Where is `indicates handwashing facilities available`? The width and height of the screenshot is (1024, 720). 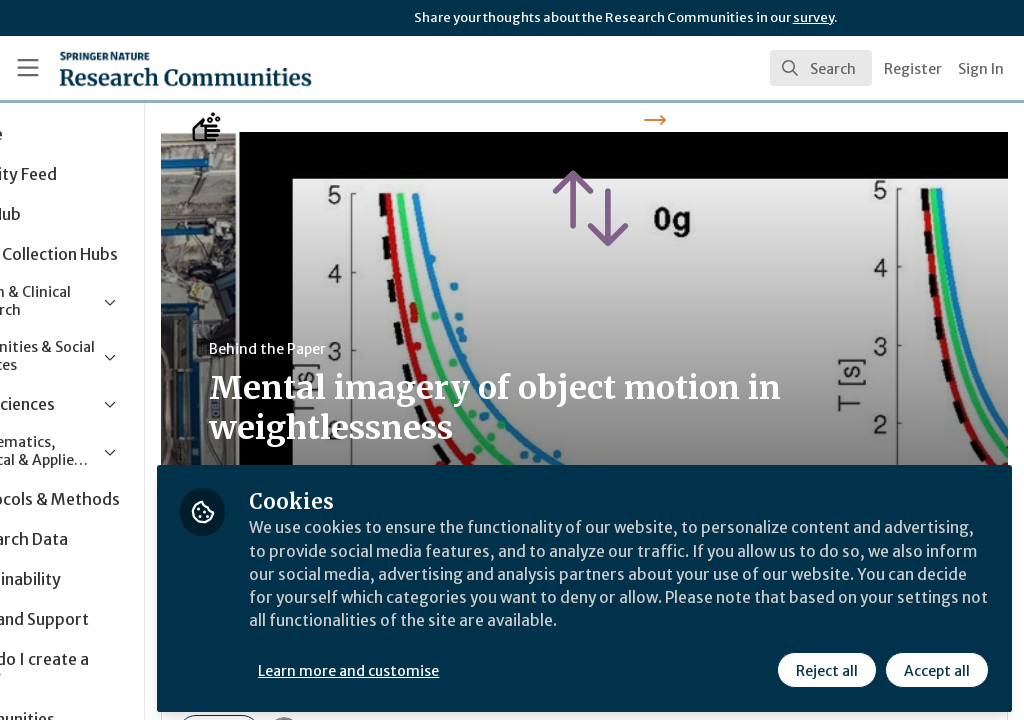
indicates handwashing facilities available is located at coordinates (207, 127).